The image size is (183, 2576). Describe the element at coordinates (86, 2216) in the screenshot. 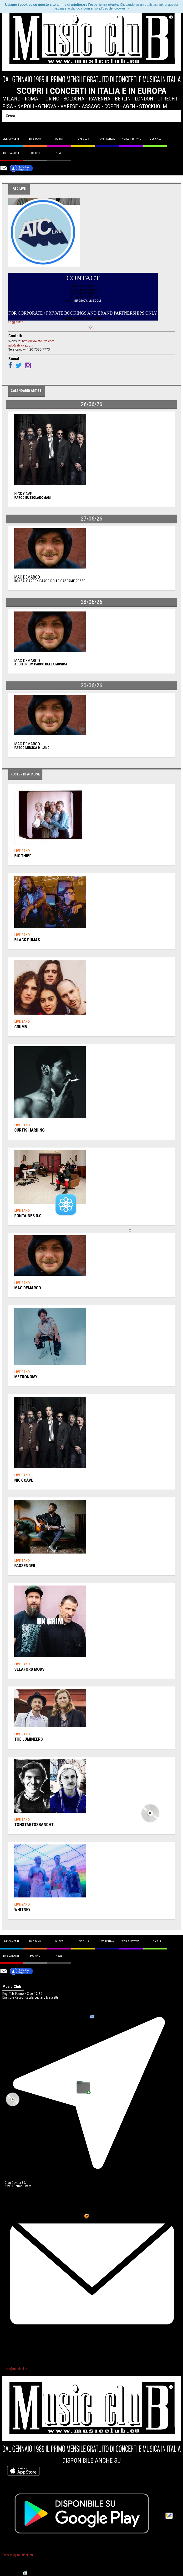

I see `indicates user is tired or exhausted` at that location.